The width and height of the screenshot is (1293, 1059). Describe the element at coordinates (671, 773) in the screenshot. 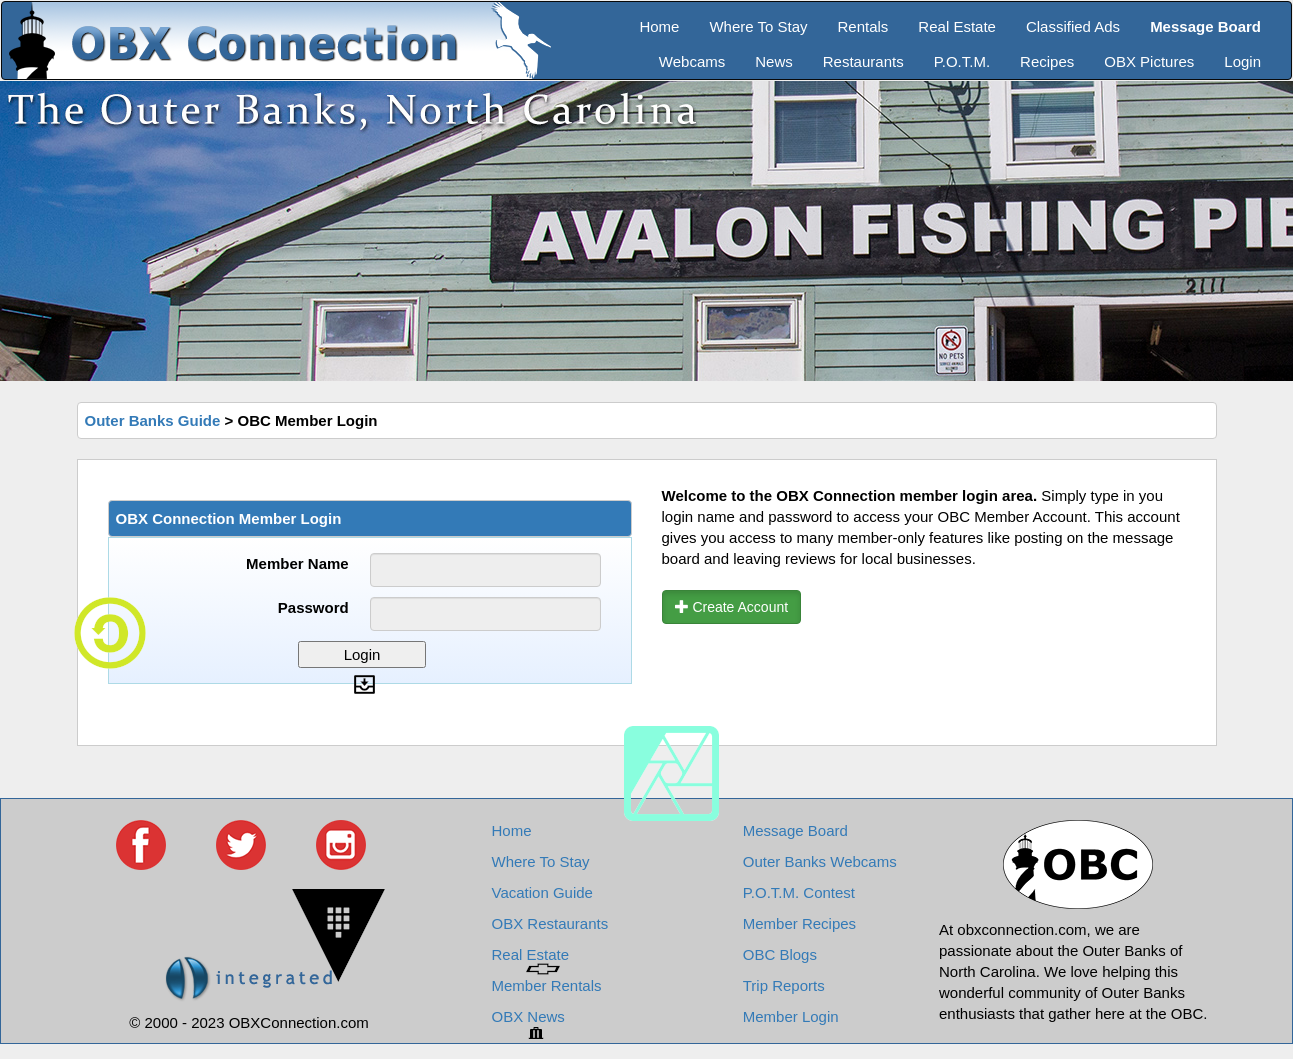

I see `open Affinity Photo application` at that location.